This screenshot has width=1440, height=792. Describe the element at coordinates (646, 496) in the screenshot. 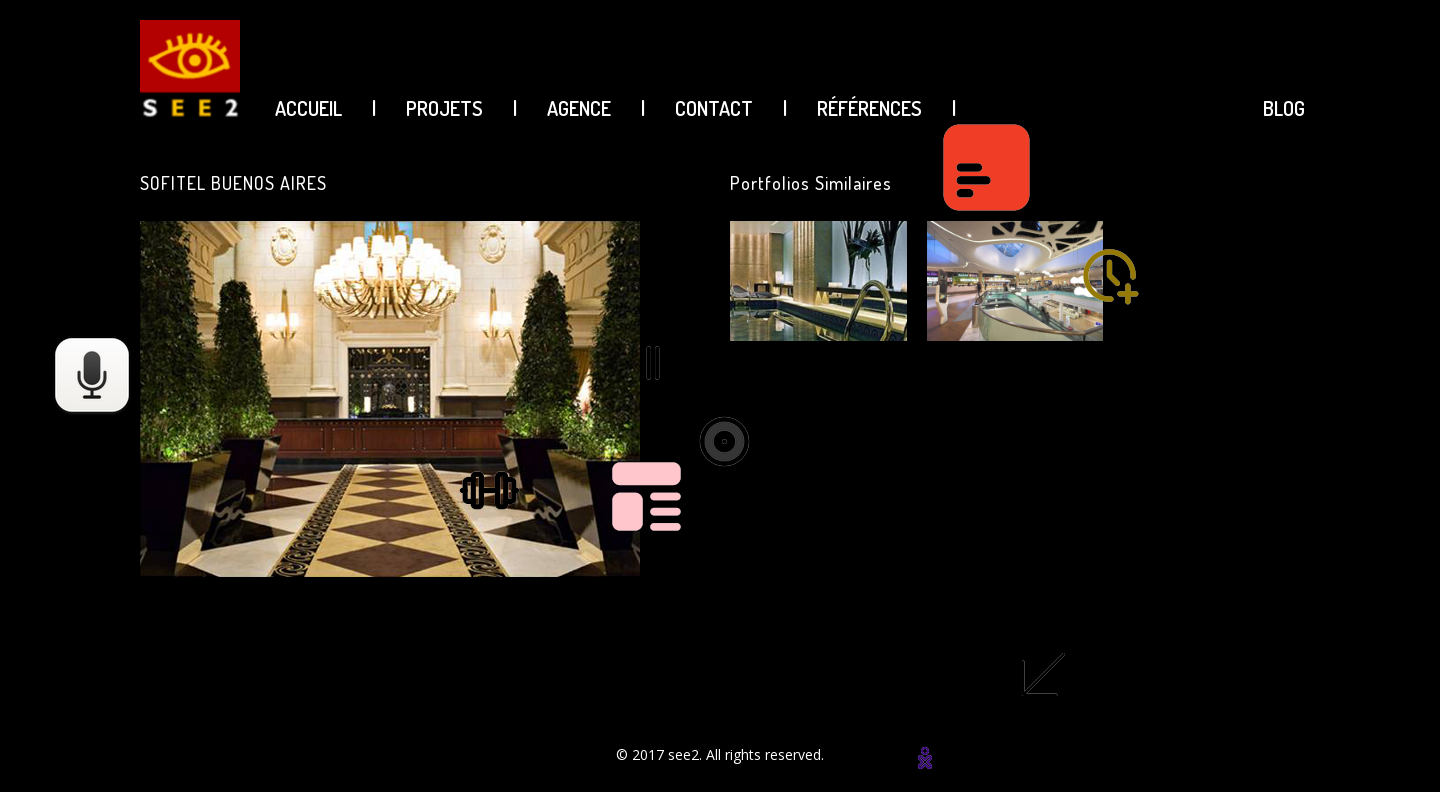

I see `access document templates` at that location.